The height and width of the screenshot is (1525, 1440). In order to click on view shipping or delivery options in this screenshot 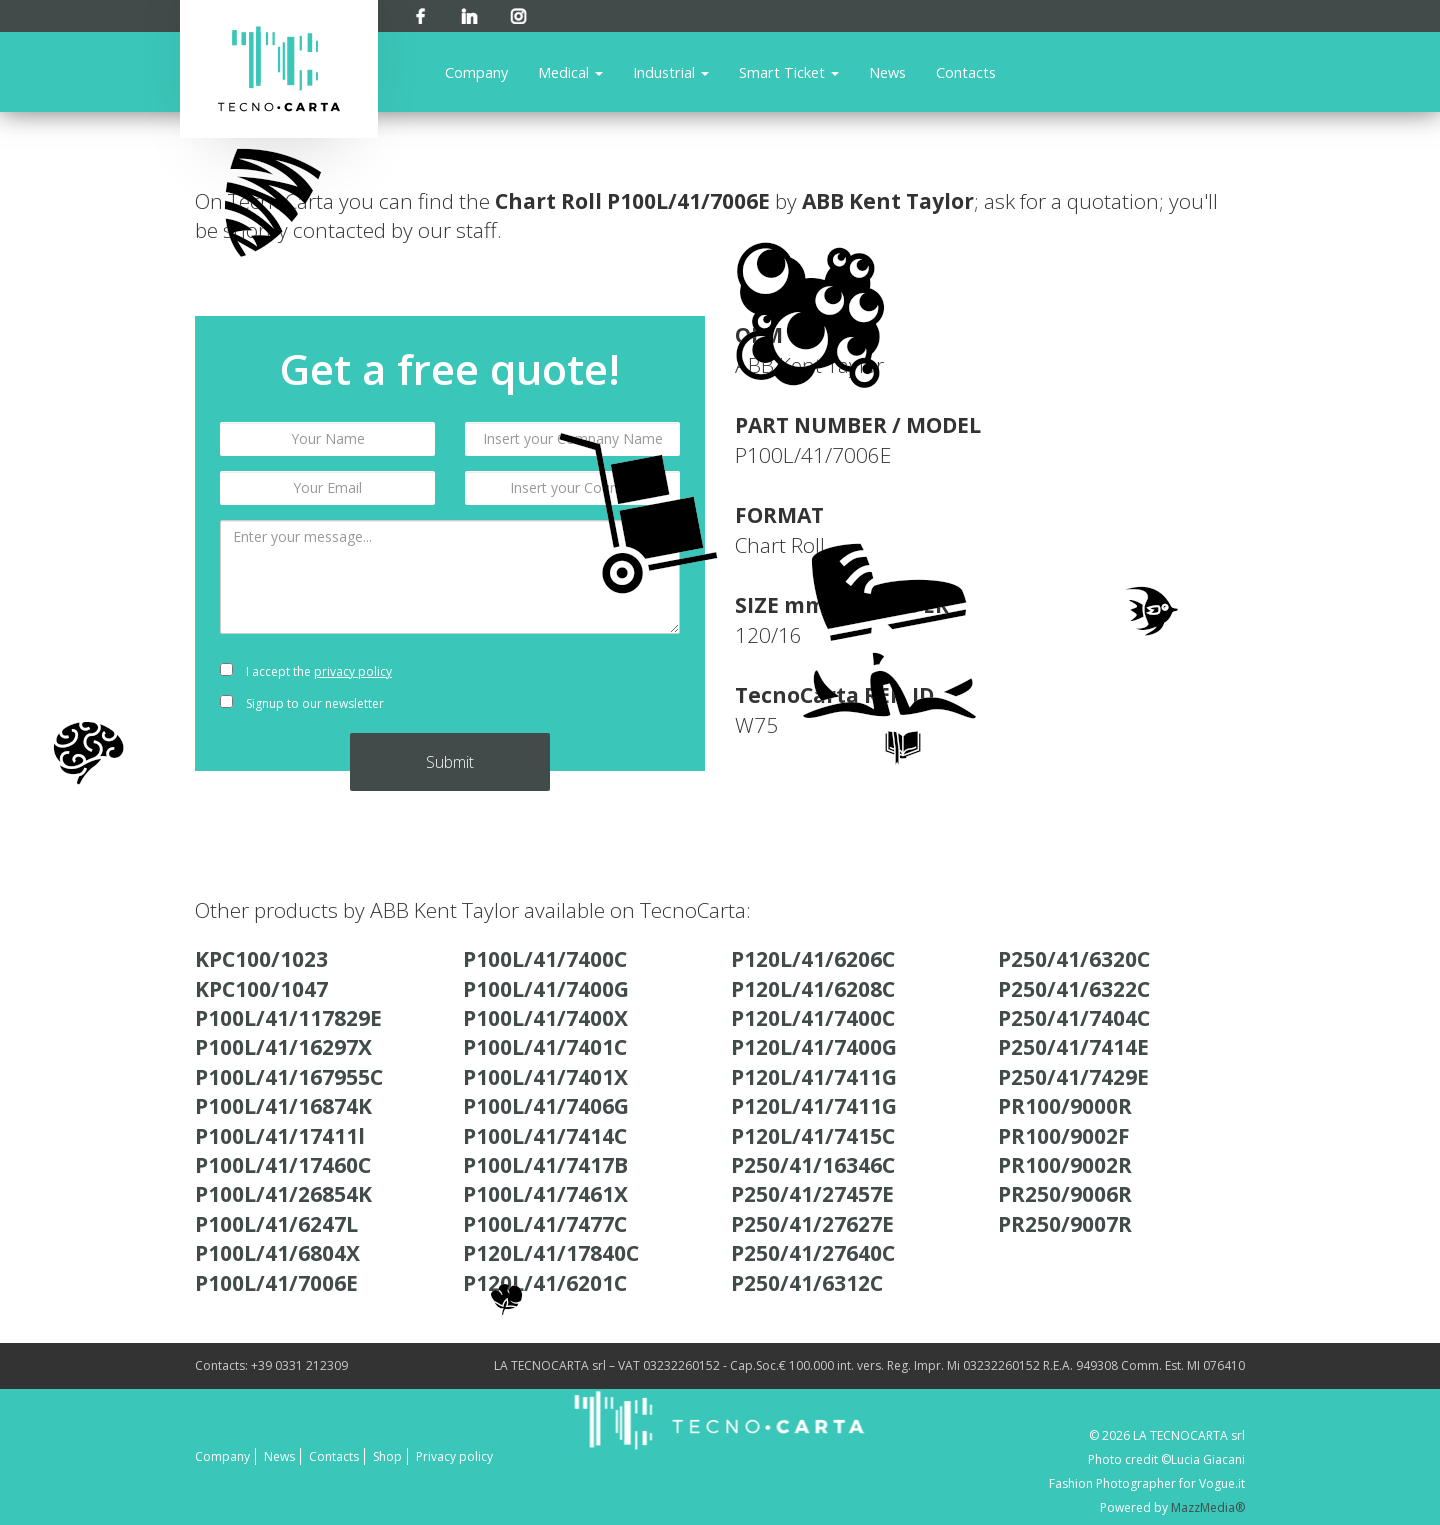, I will do `click(642, 507)`.